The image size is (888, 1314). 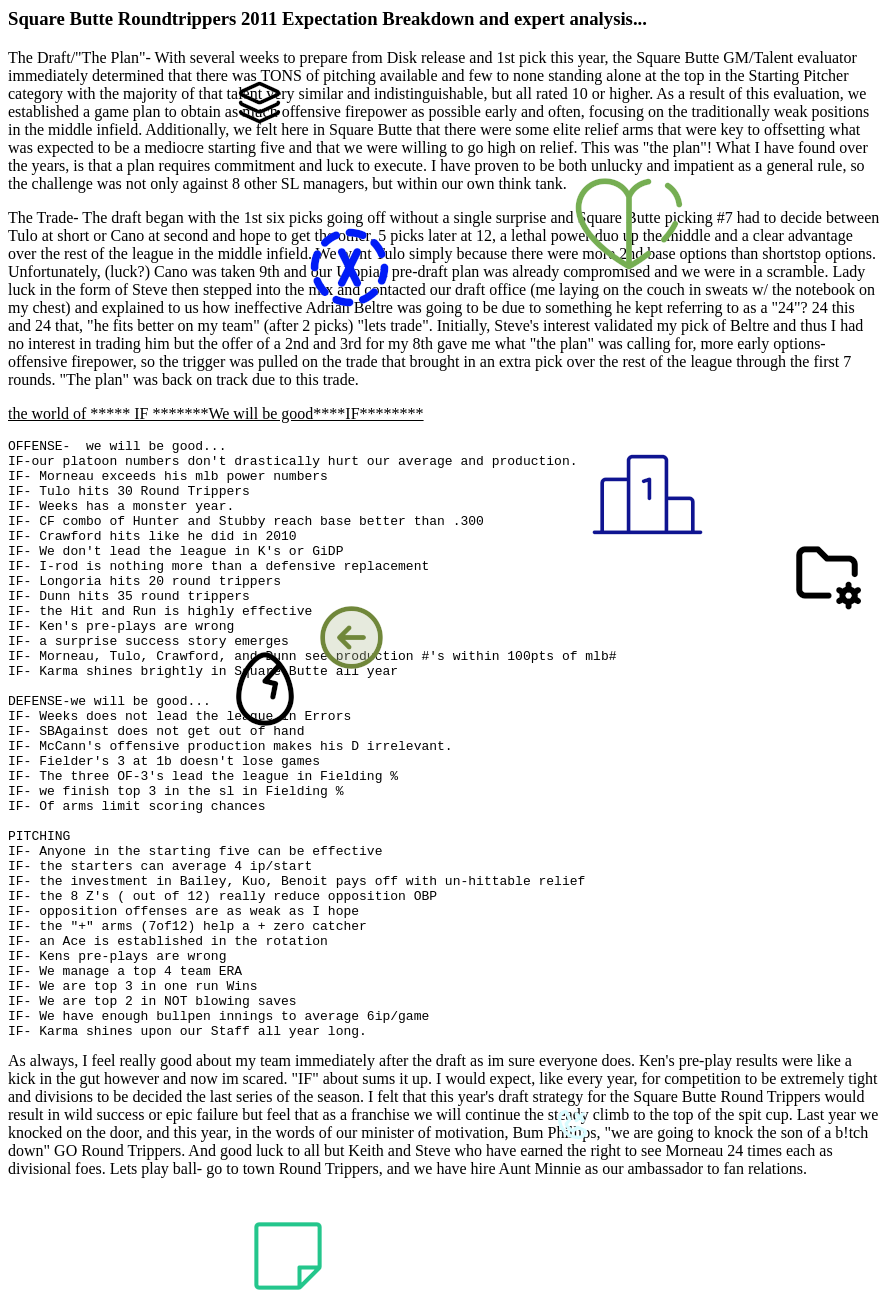 I want to click on indicates partial like or favorite status, so click(x=629, y=220).